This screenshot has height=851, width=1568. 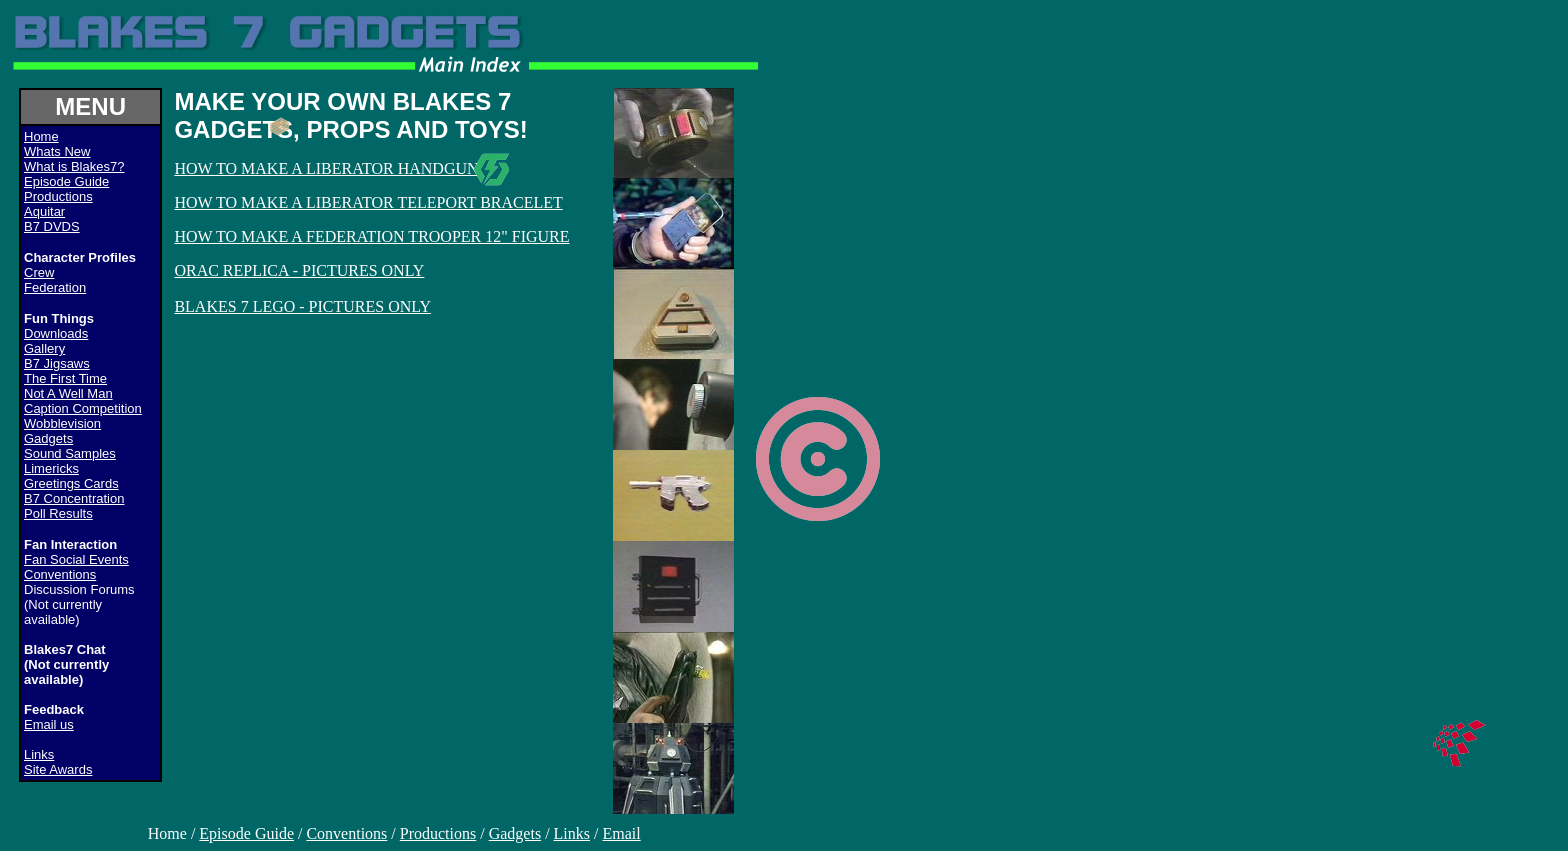 I want to click on schlix CMS brand logo, so click(x=1459, y=741).